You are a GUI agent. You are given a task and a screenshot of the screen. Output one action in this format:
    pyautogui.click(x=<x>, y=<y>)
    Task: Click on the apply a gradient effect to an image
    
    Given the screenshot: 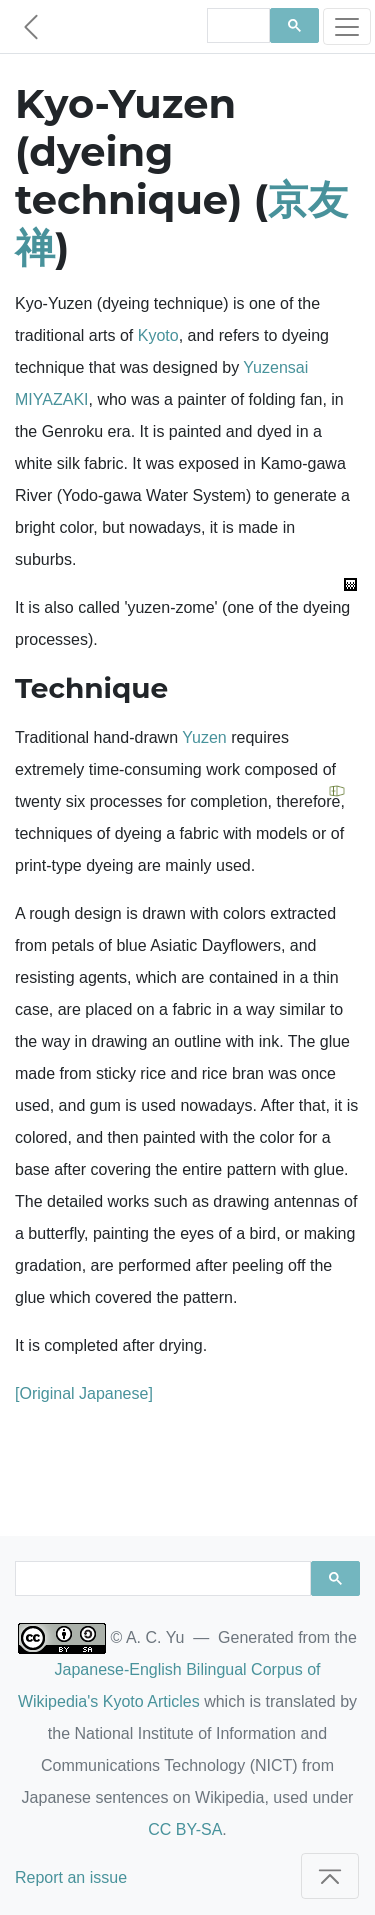 What is the action you would take?
    pyautogui.click(x=350, y=584)
    